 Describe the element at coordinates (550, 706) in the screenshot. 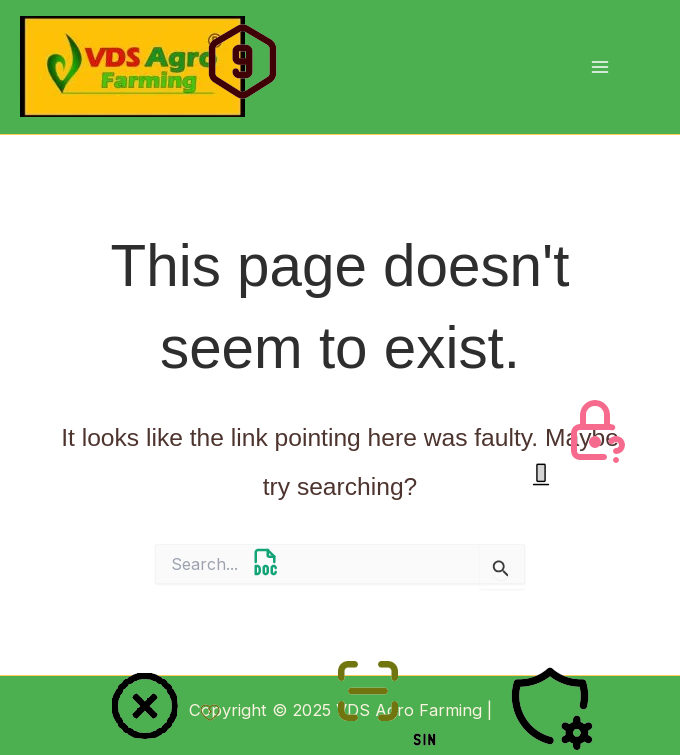

I see `access security settings` at that location.